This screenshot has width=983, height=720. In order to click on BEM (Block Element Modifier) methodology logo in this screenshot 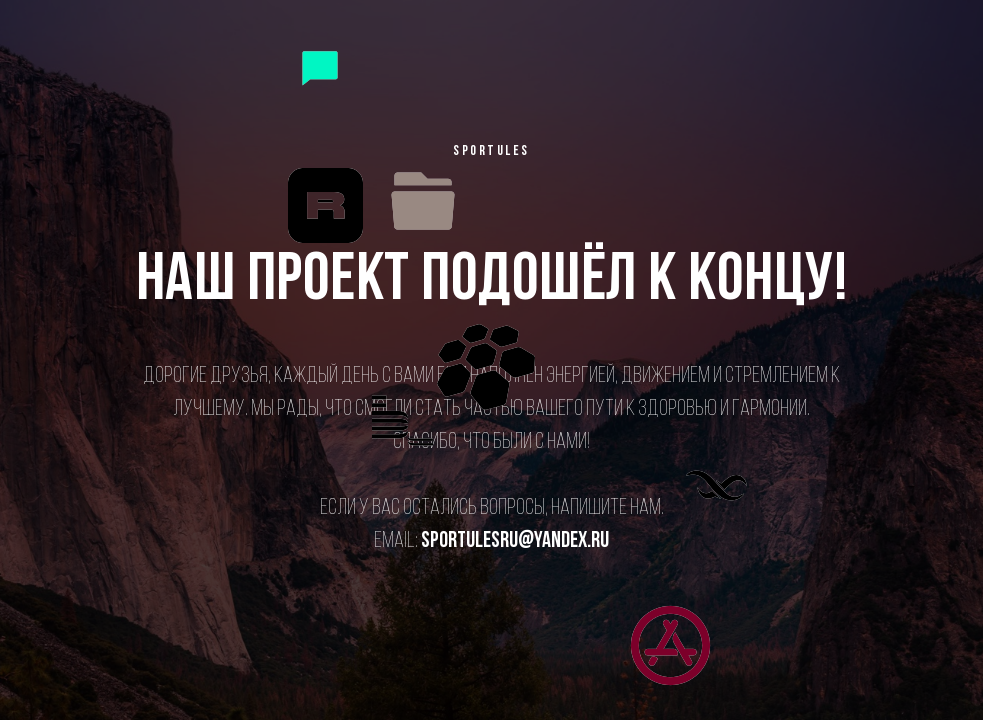, I will do `click(402, 420)`.